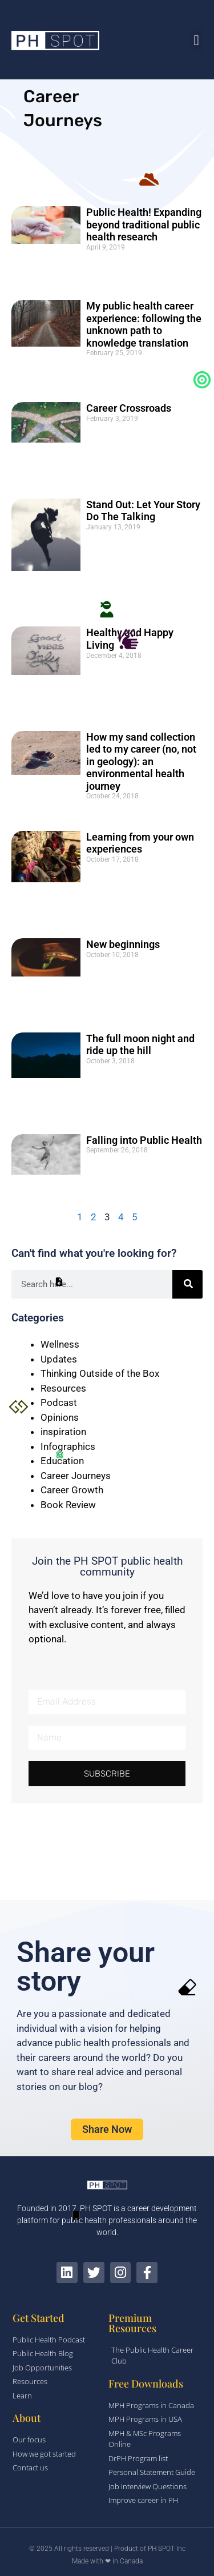 This screenshot has width=214, height=2576. I want to click on switch to incognito or private mode, so click(107, 609).